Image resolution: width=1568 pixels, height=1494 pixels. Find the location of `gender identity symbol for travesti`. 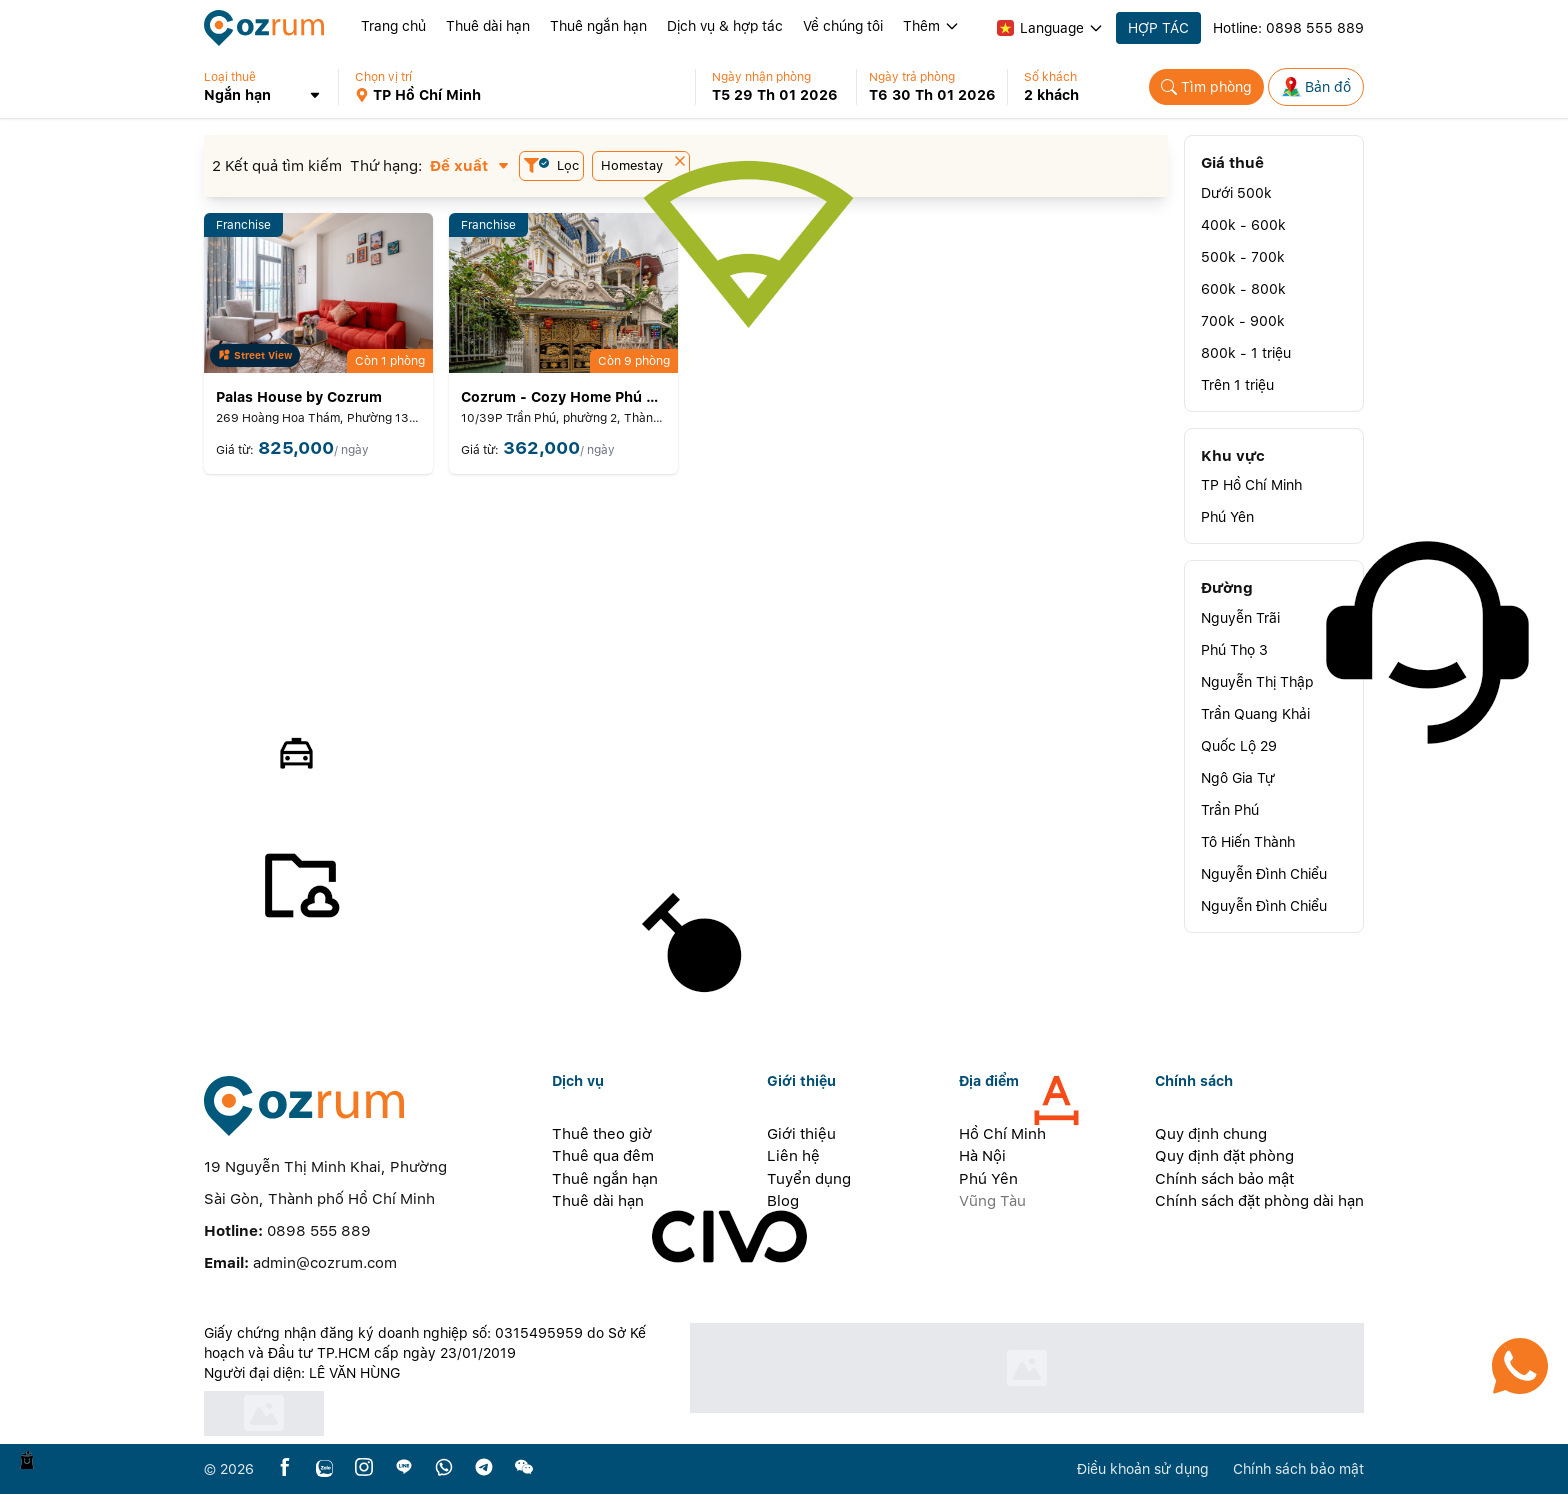

gender identity symbol for travesti is located at coordinates (697, 943).